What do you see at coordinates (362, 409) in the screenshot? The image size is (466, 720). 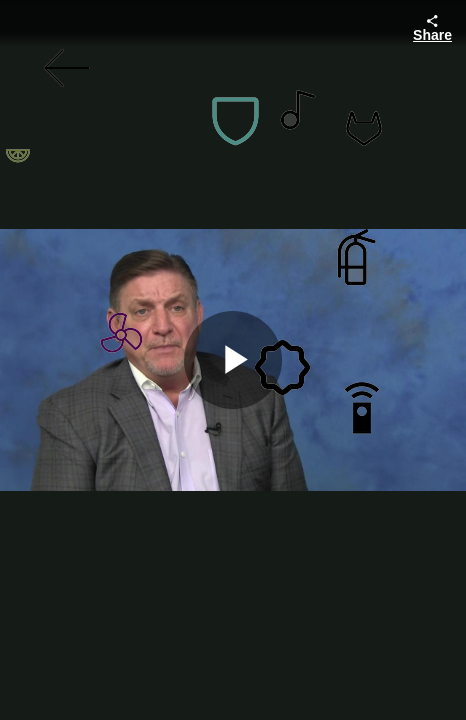 I see `access remote control settings` at bounding box center [362, 409].